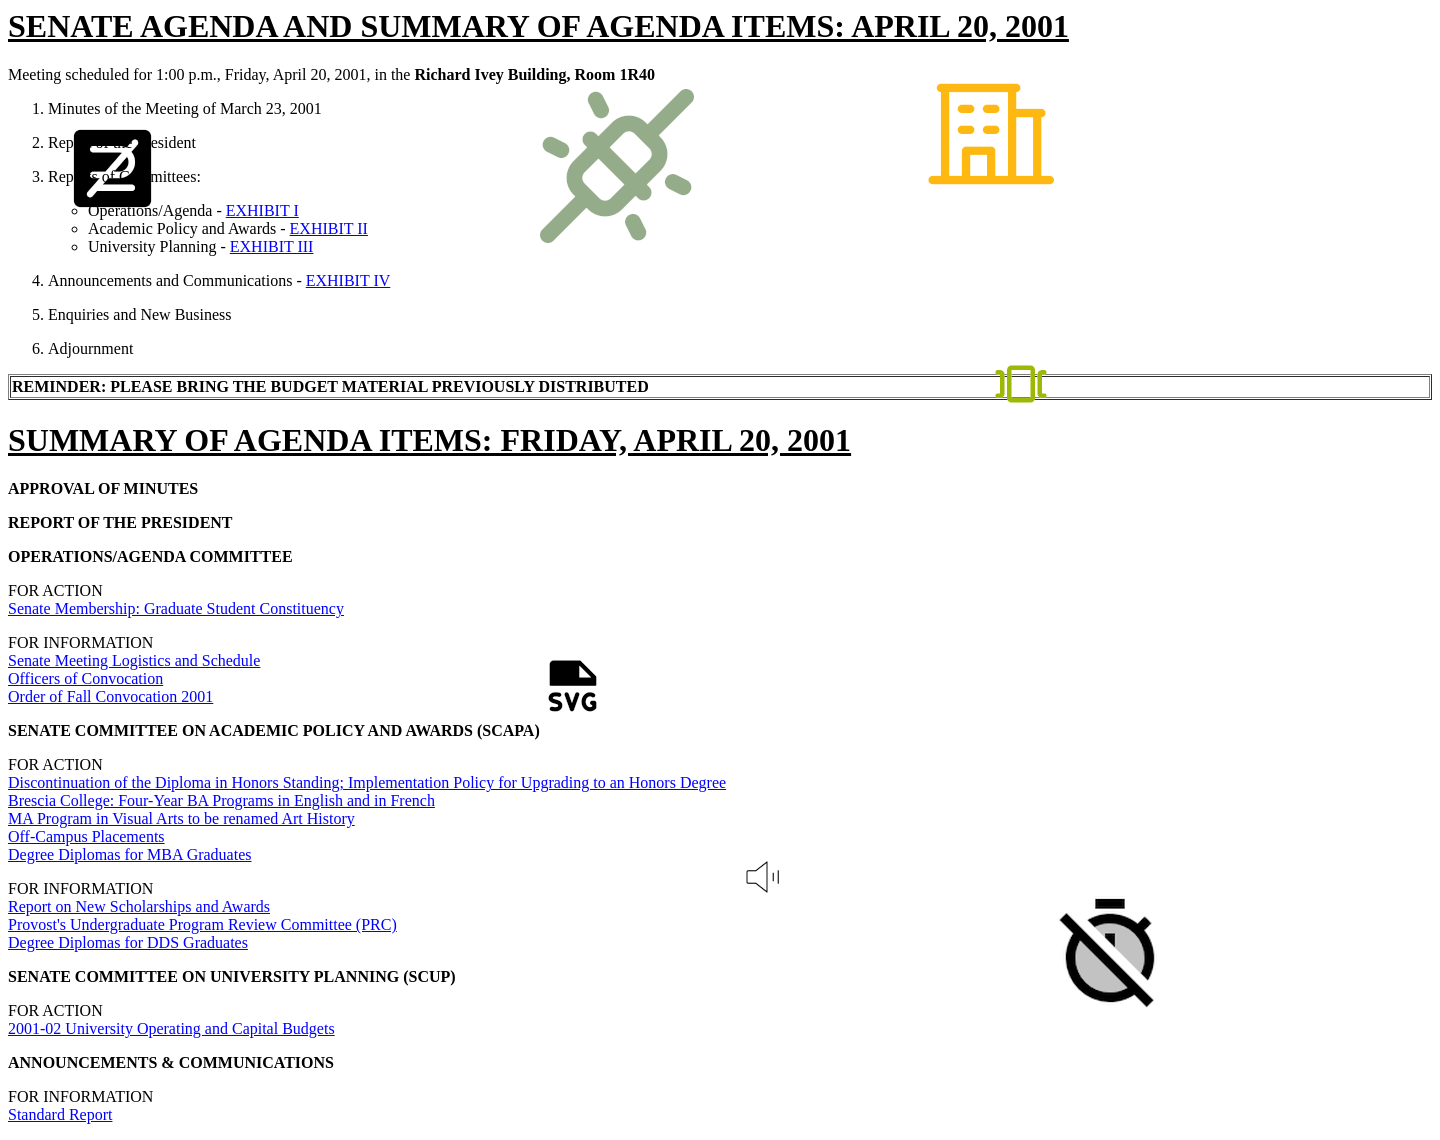 The width and height of the screenshot is (1440, 1140). Describe the element at coordinates (1110, 953) in the screenshot. I see `timer is disabled or inactive` at that location.